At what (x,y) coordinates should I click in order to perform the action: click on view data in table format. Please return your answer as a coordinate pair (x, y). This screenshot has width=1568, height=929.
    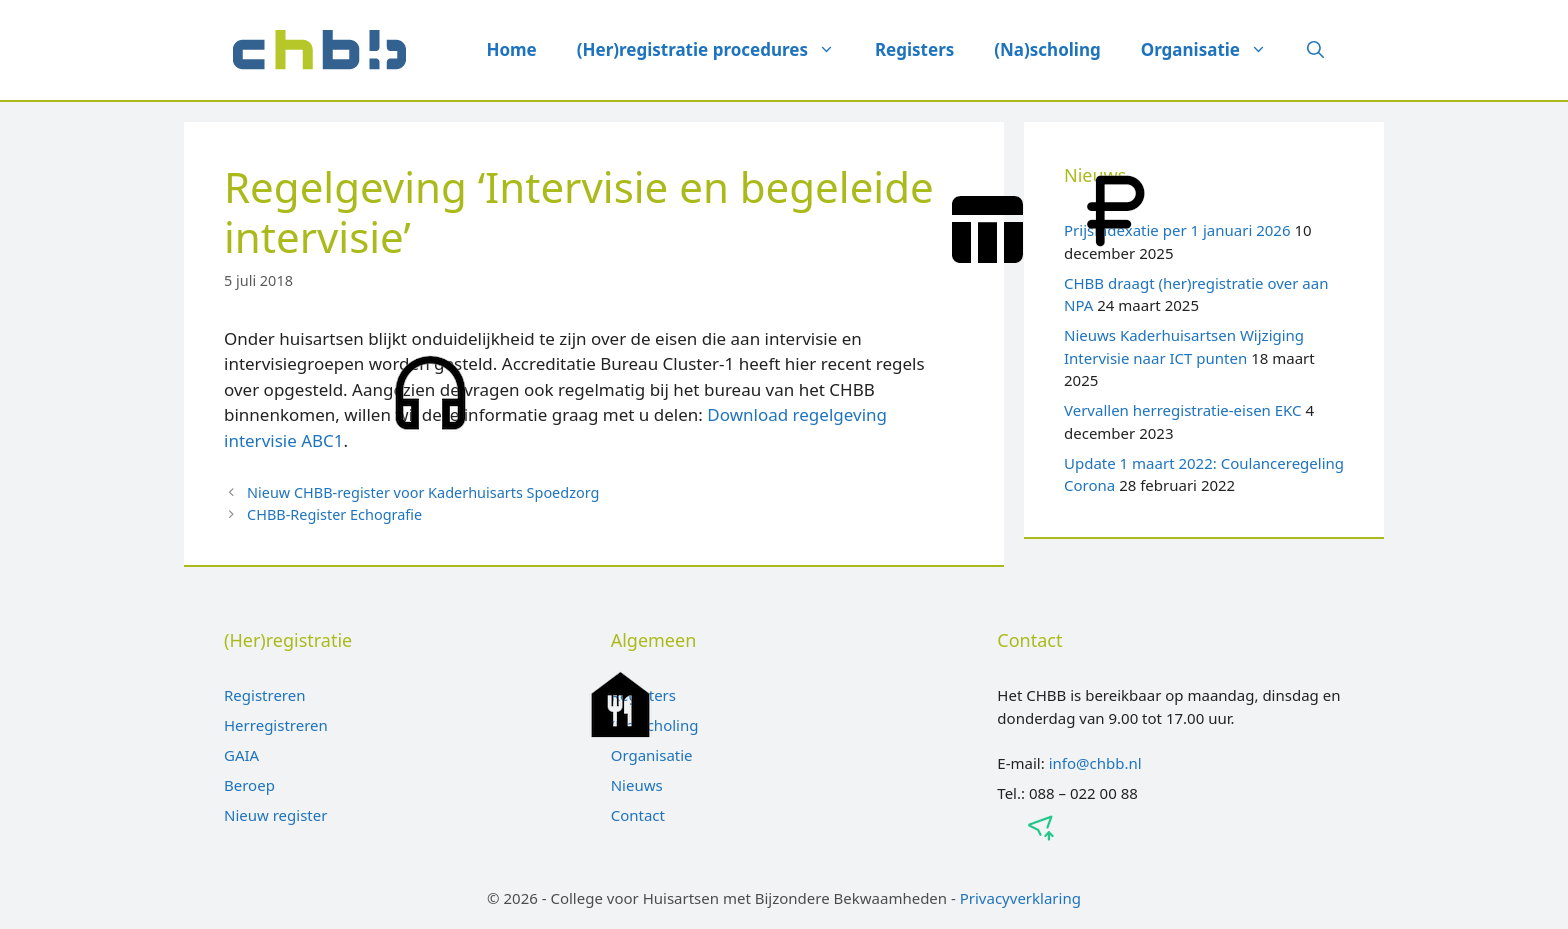
    Looking at the image, I should click on (985, 229).